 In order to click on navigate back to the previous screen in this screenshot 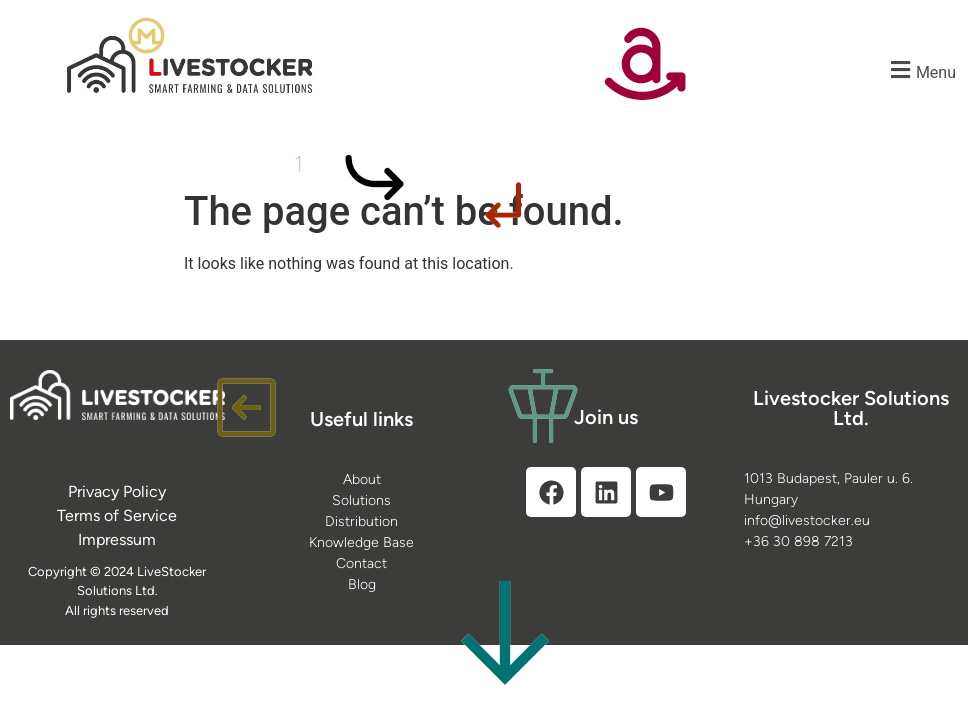, I will do `click(246, 407)`.